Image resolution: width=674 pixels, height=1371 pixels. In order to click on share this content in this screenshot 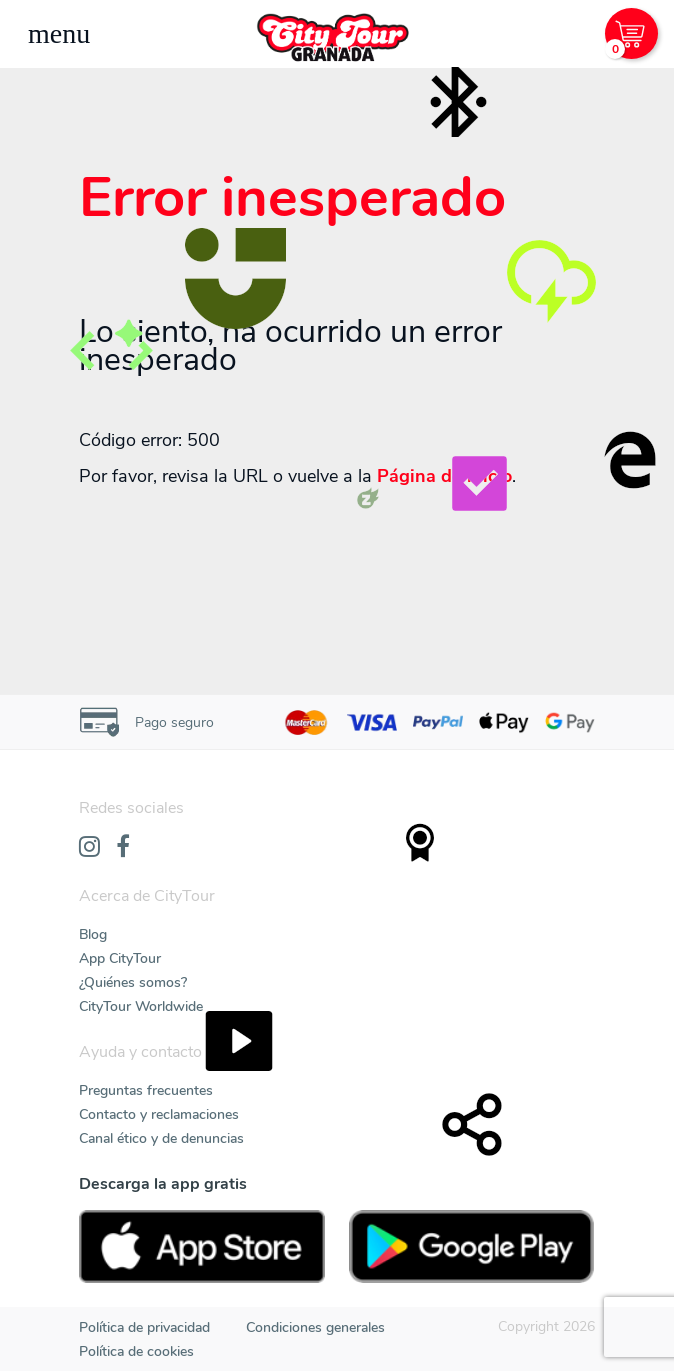, I will do `click(473, 1124)`.